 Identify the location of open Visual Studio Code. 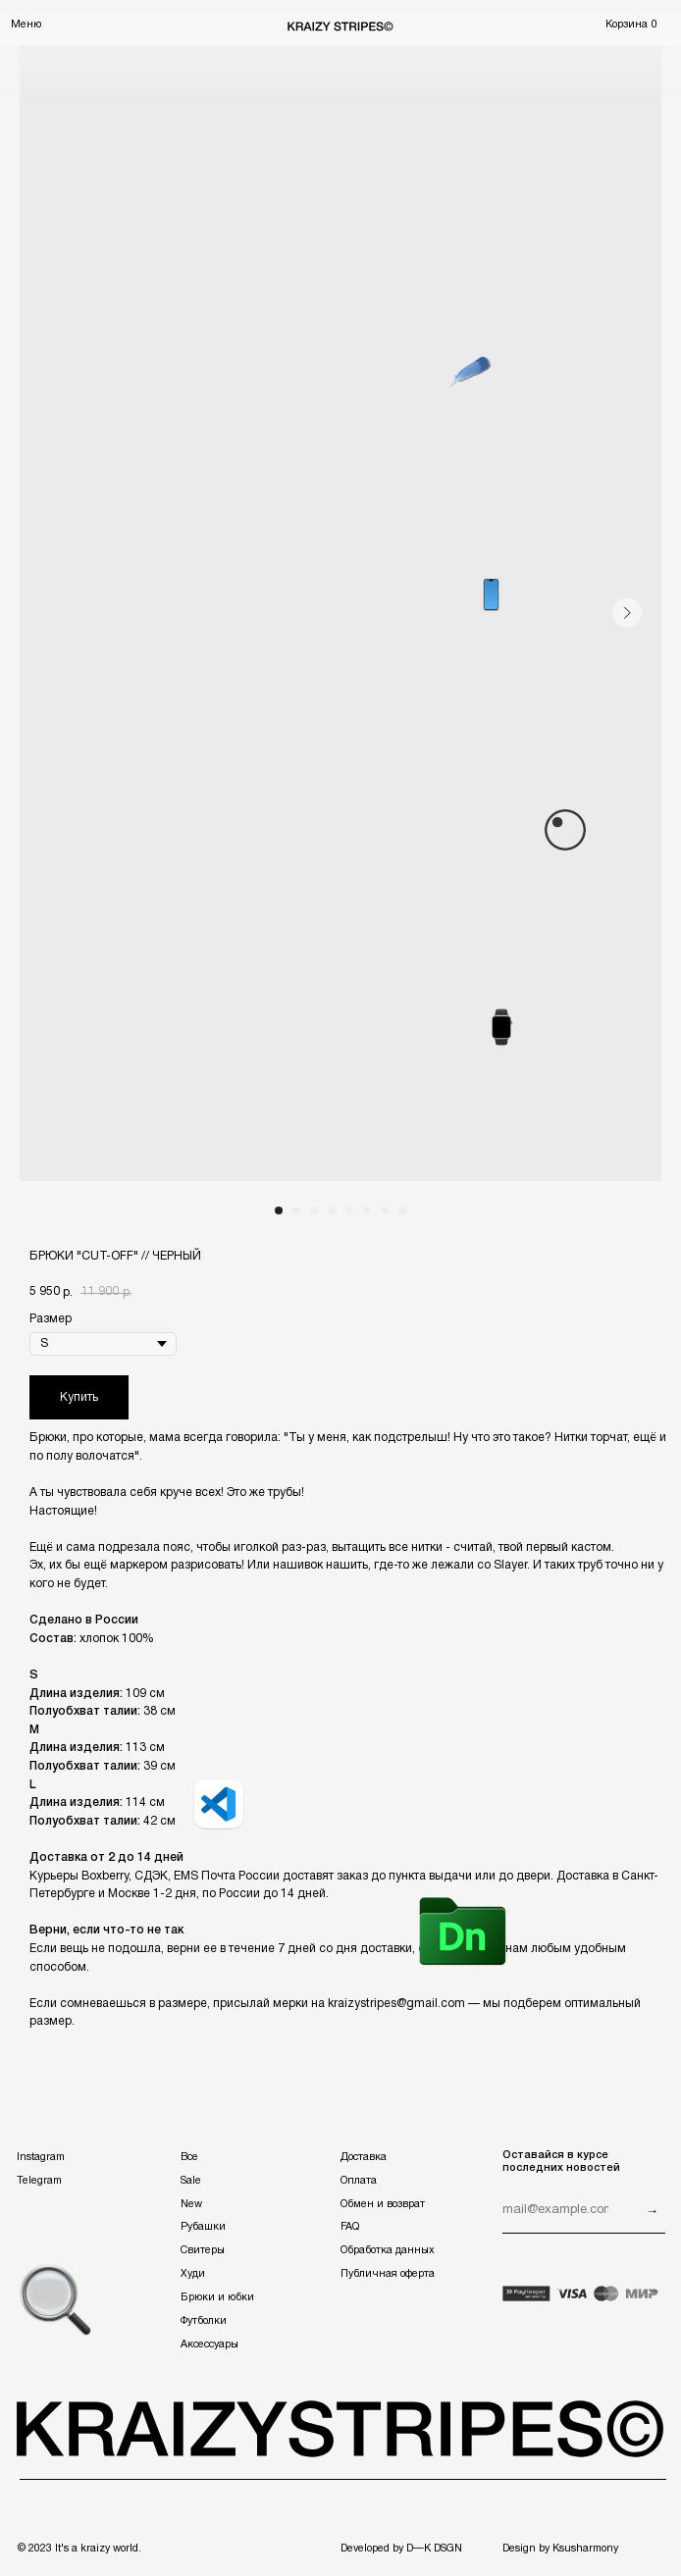
(219, 1804).